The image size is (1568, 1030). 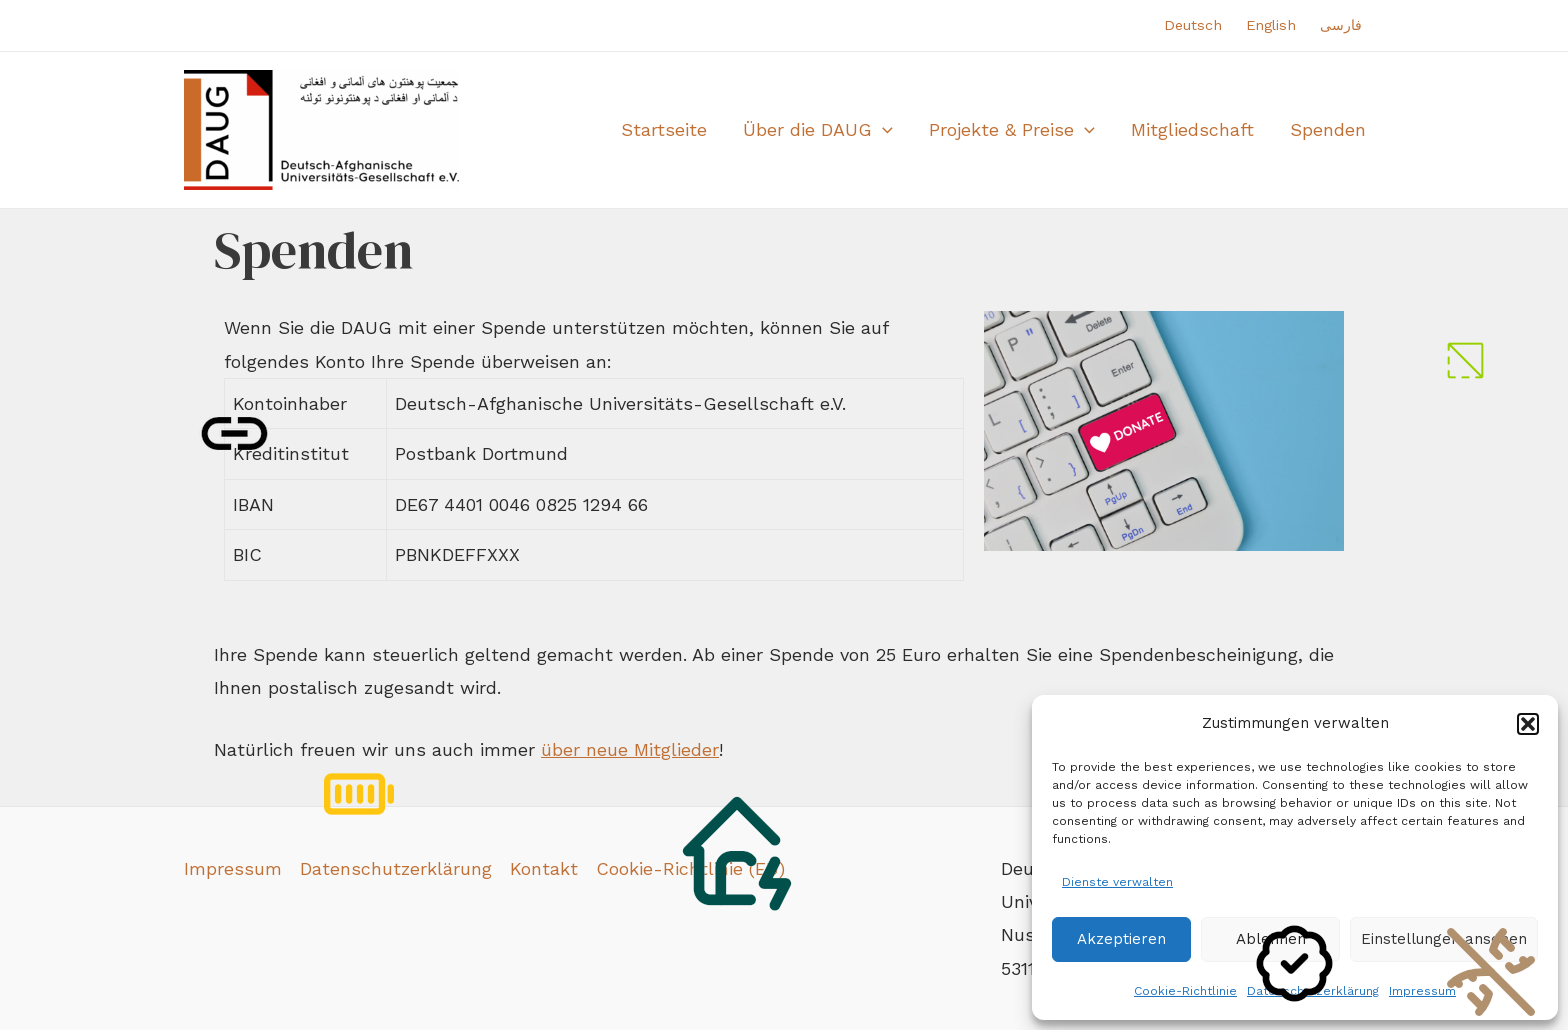 What do you see at coordinates (1294, 963) in the screenshot?
I see `indicates a verified account or profile` at bounding box center [1294, 963].